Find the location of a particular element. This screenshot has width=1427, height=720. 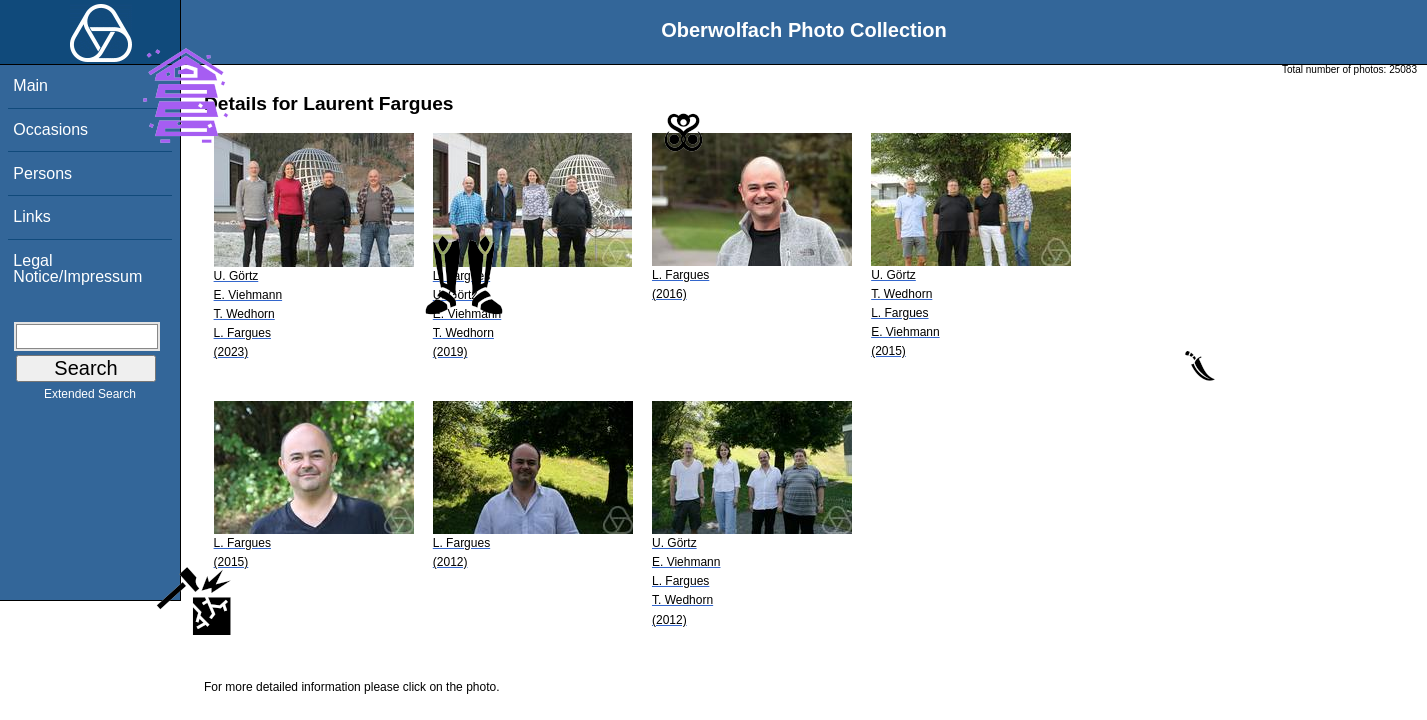

access beekeeping or apiary features is located at coordinates (186, 95).